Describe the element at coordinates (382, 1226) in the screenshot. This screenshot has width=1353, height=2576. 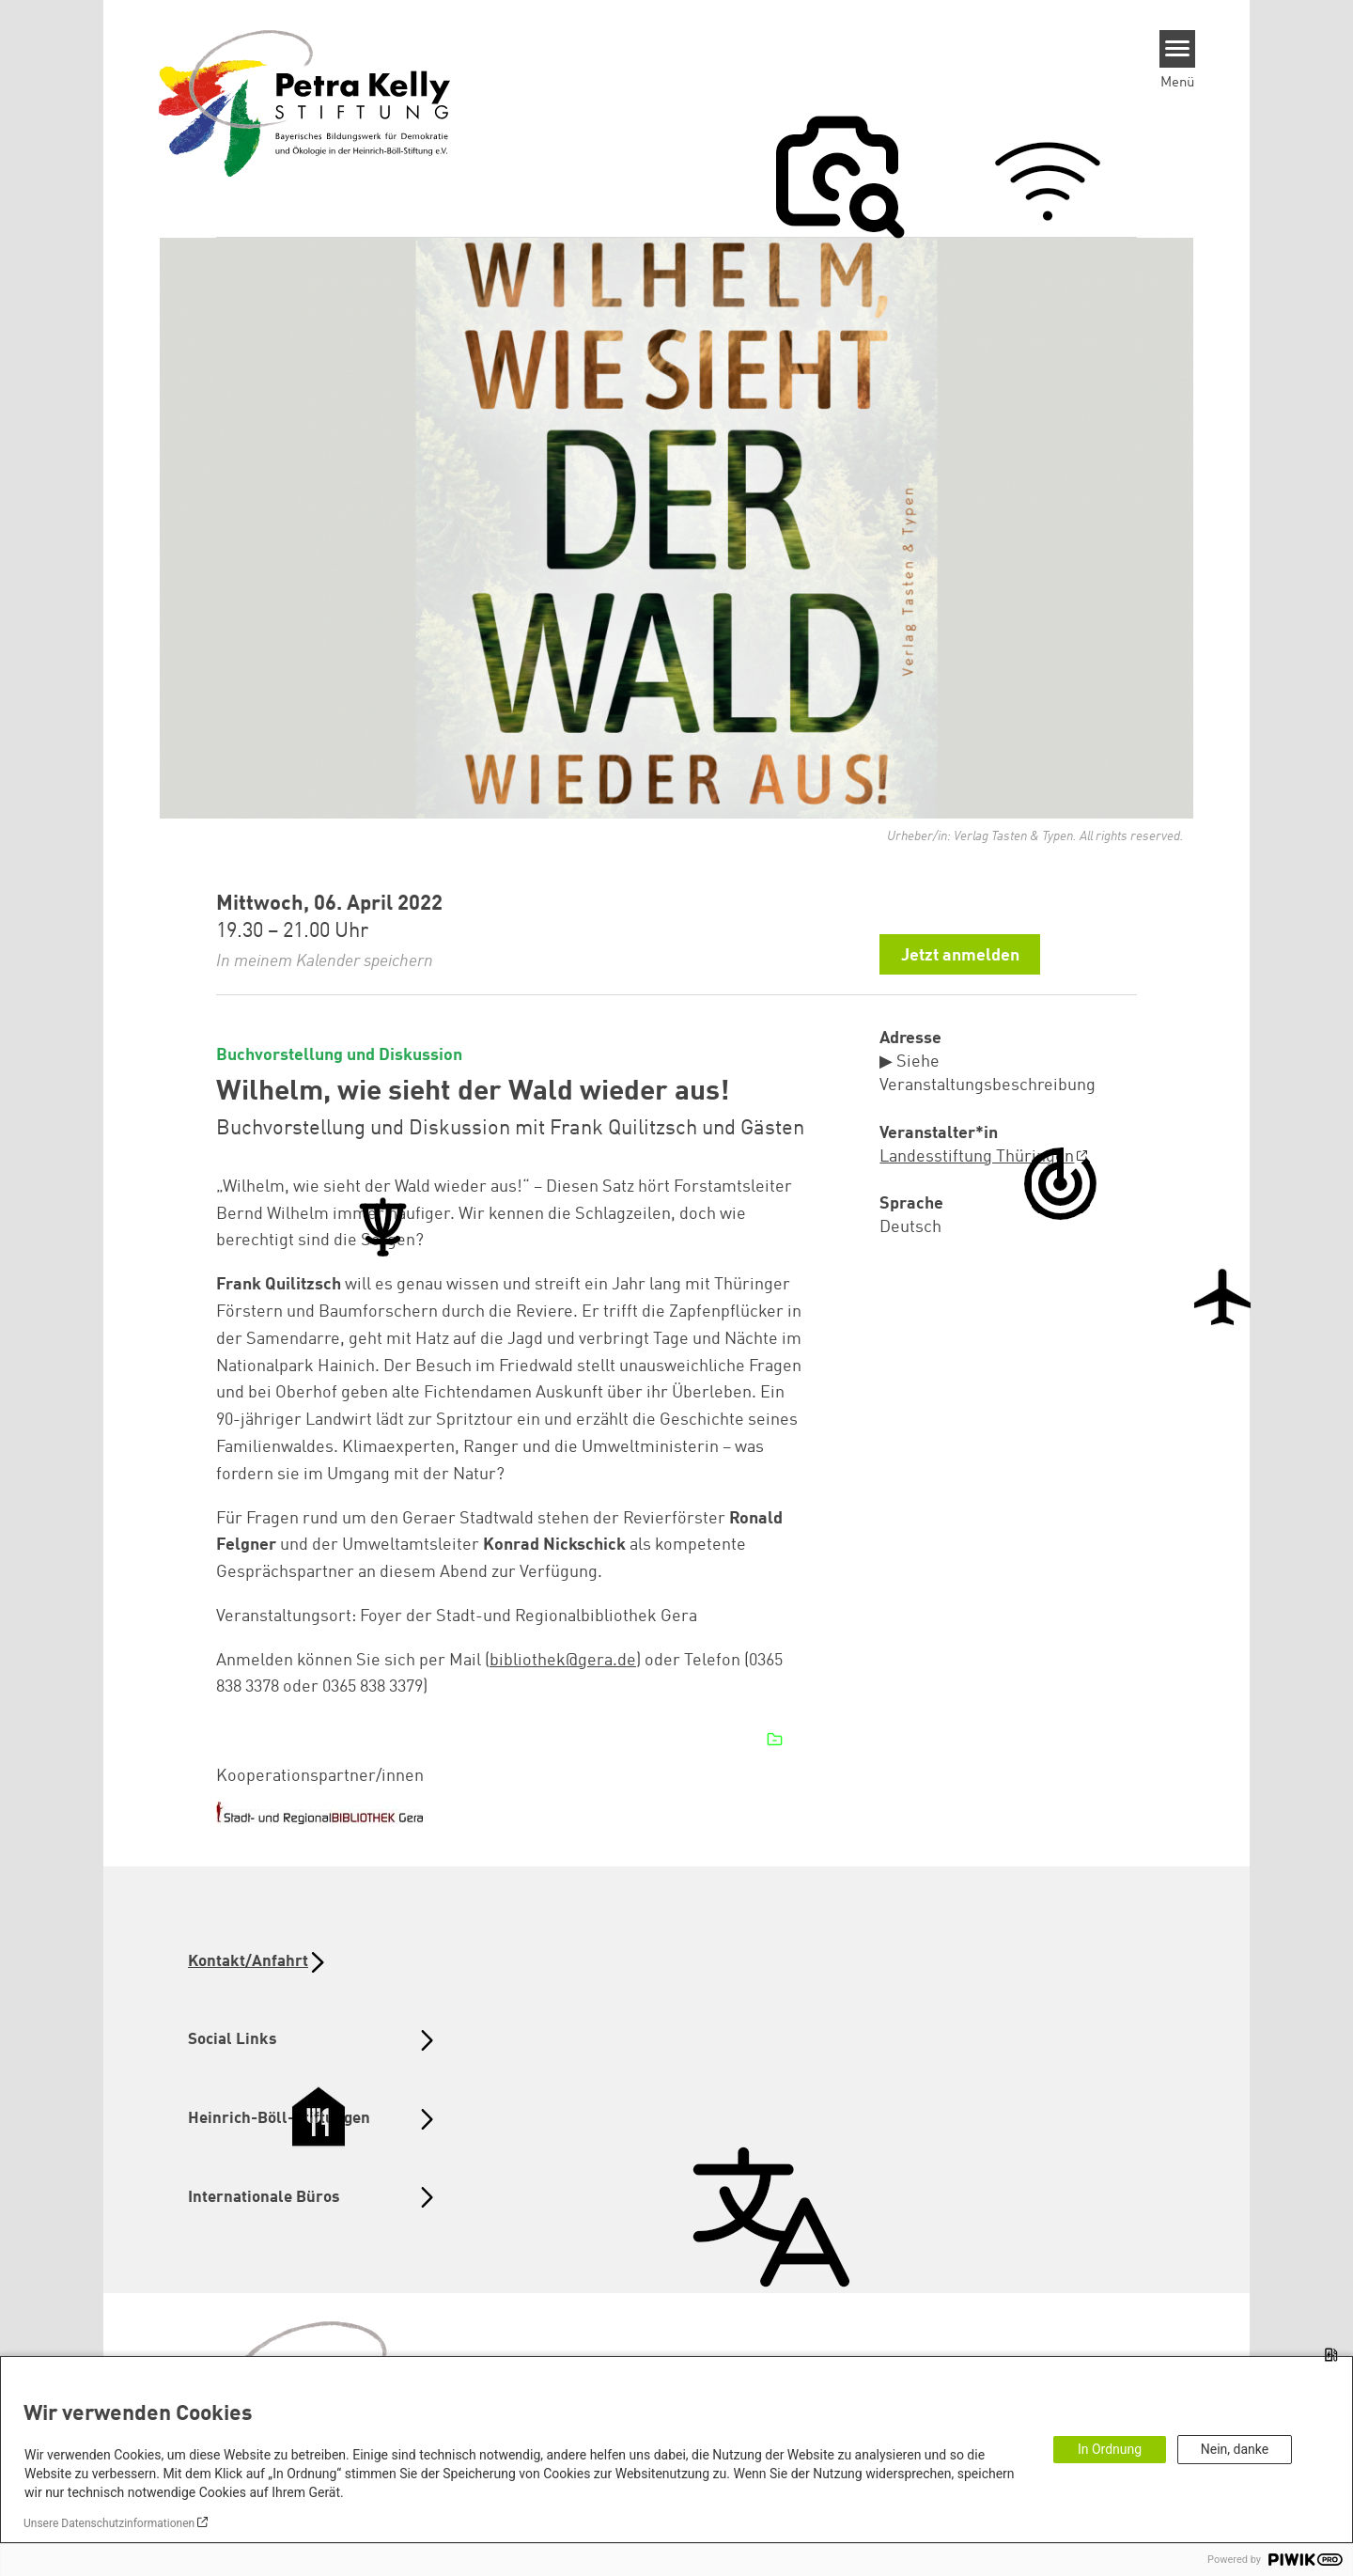
I see `access disc golf course information` at that location.